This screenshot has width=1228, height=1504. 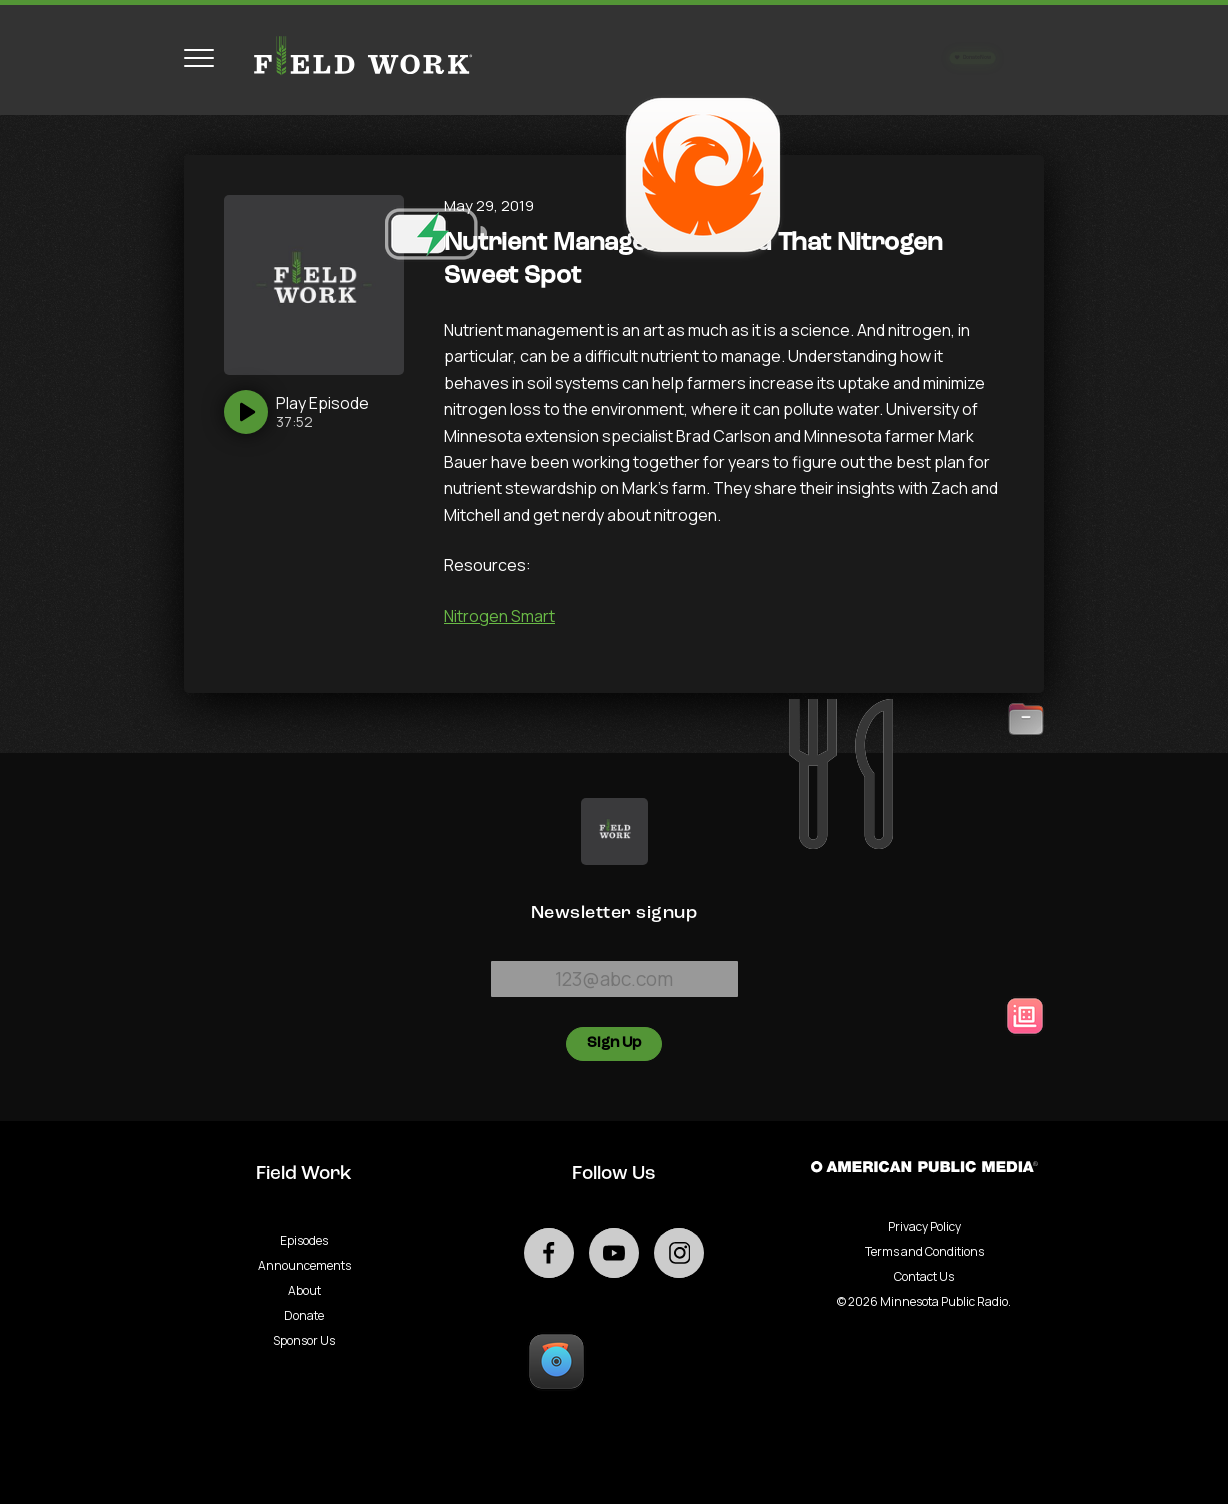 I want to click on open handbrake video transcoder app, so click(x=556, y=1361).